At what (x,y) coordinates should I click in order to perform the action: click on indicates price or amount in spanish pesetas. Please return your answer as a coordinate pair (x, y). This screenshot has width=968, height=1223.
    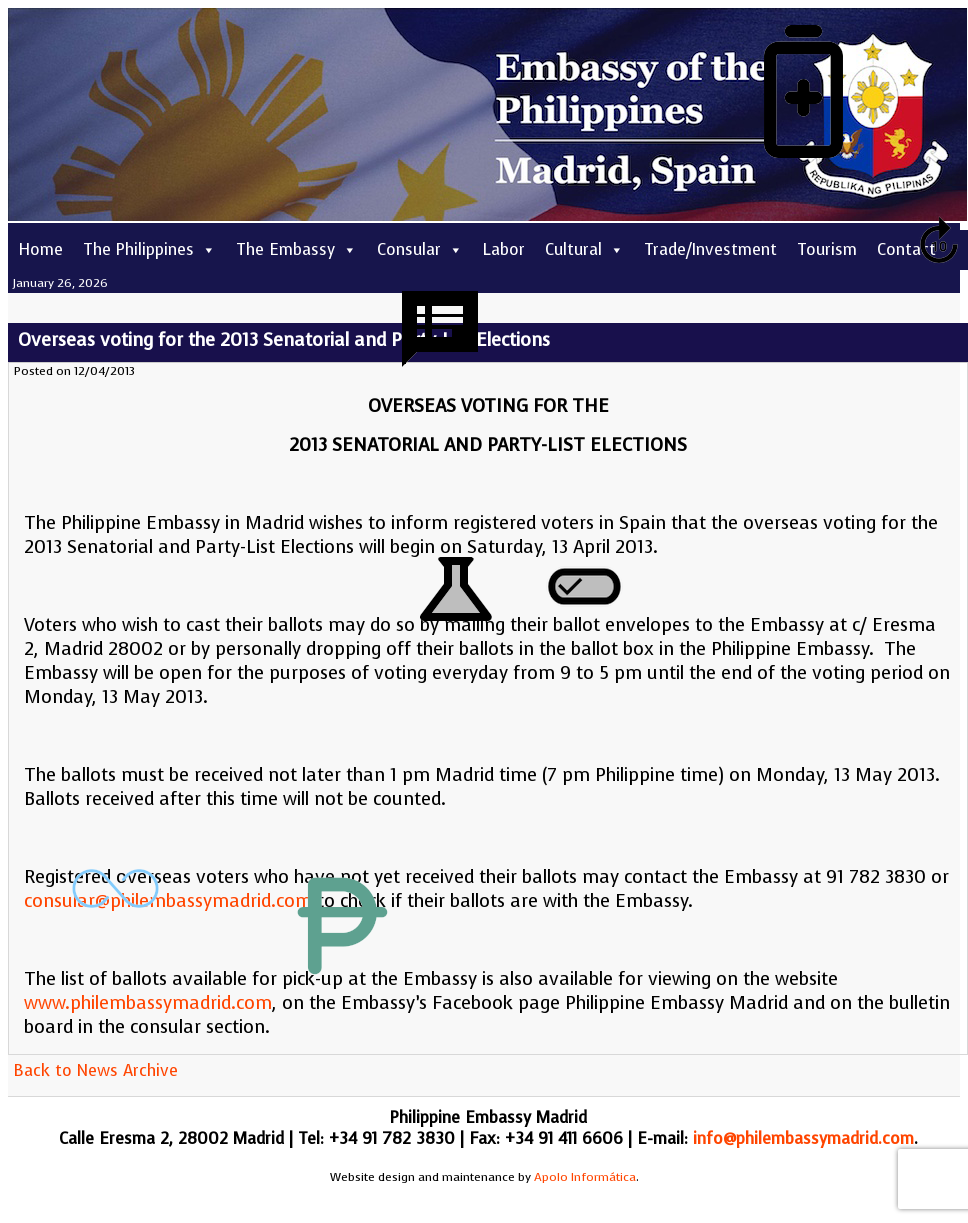
    Looking at the image, I should click on (339, 926).